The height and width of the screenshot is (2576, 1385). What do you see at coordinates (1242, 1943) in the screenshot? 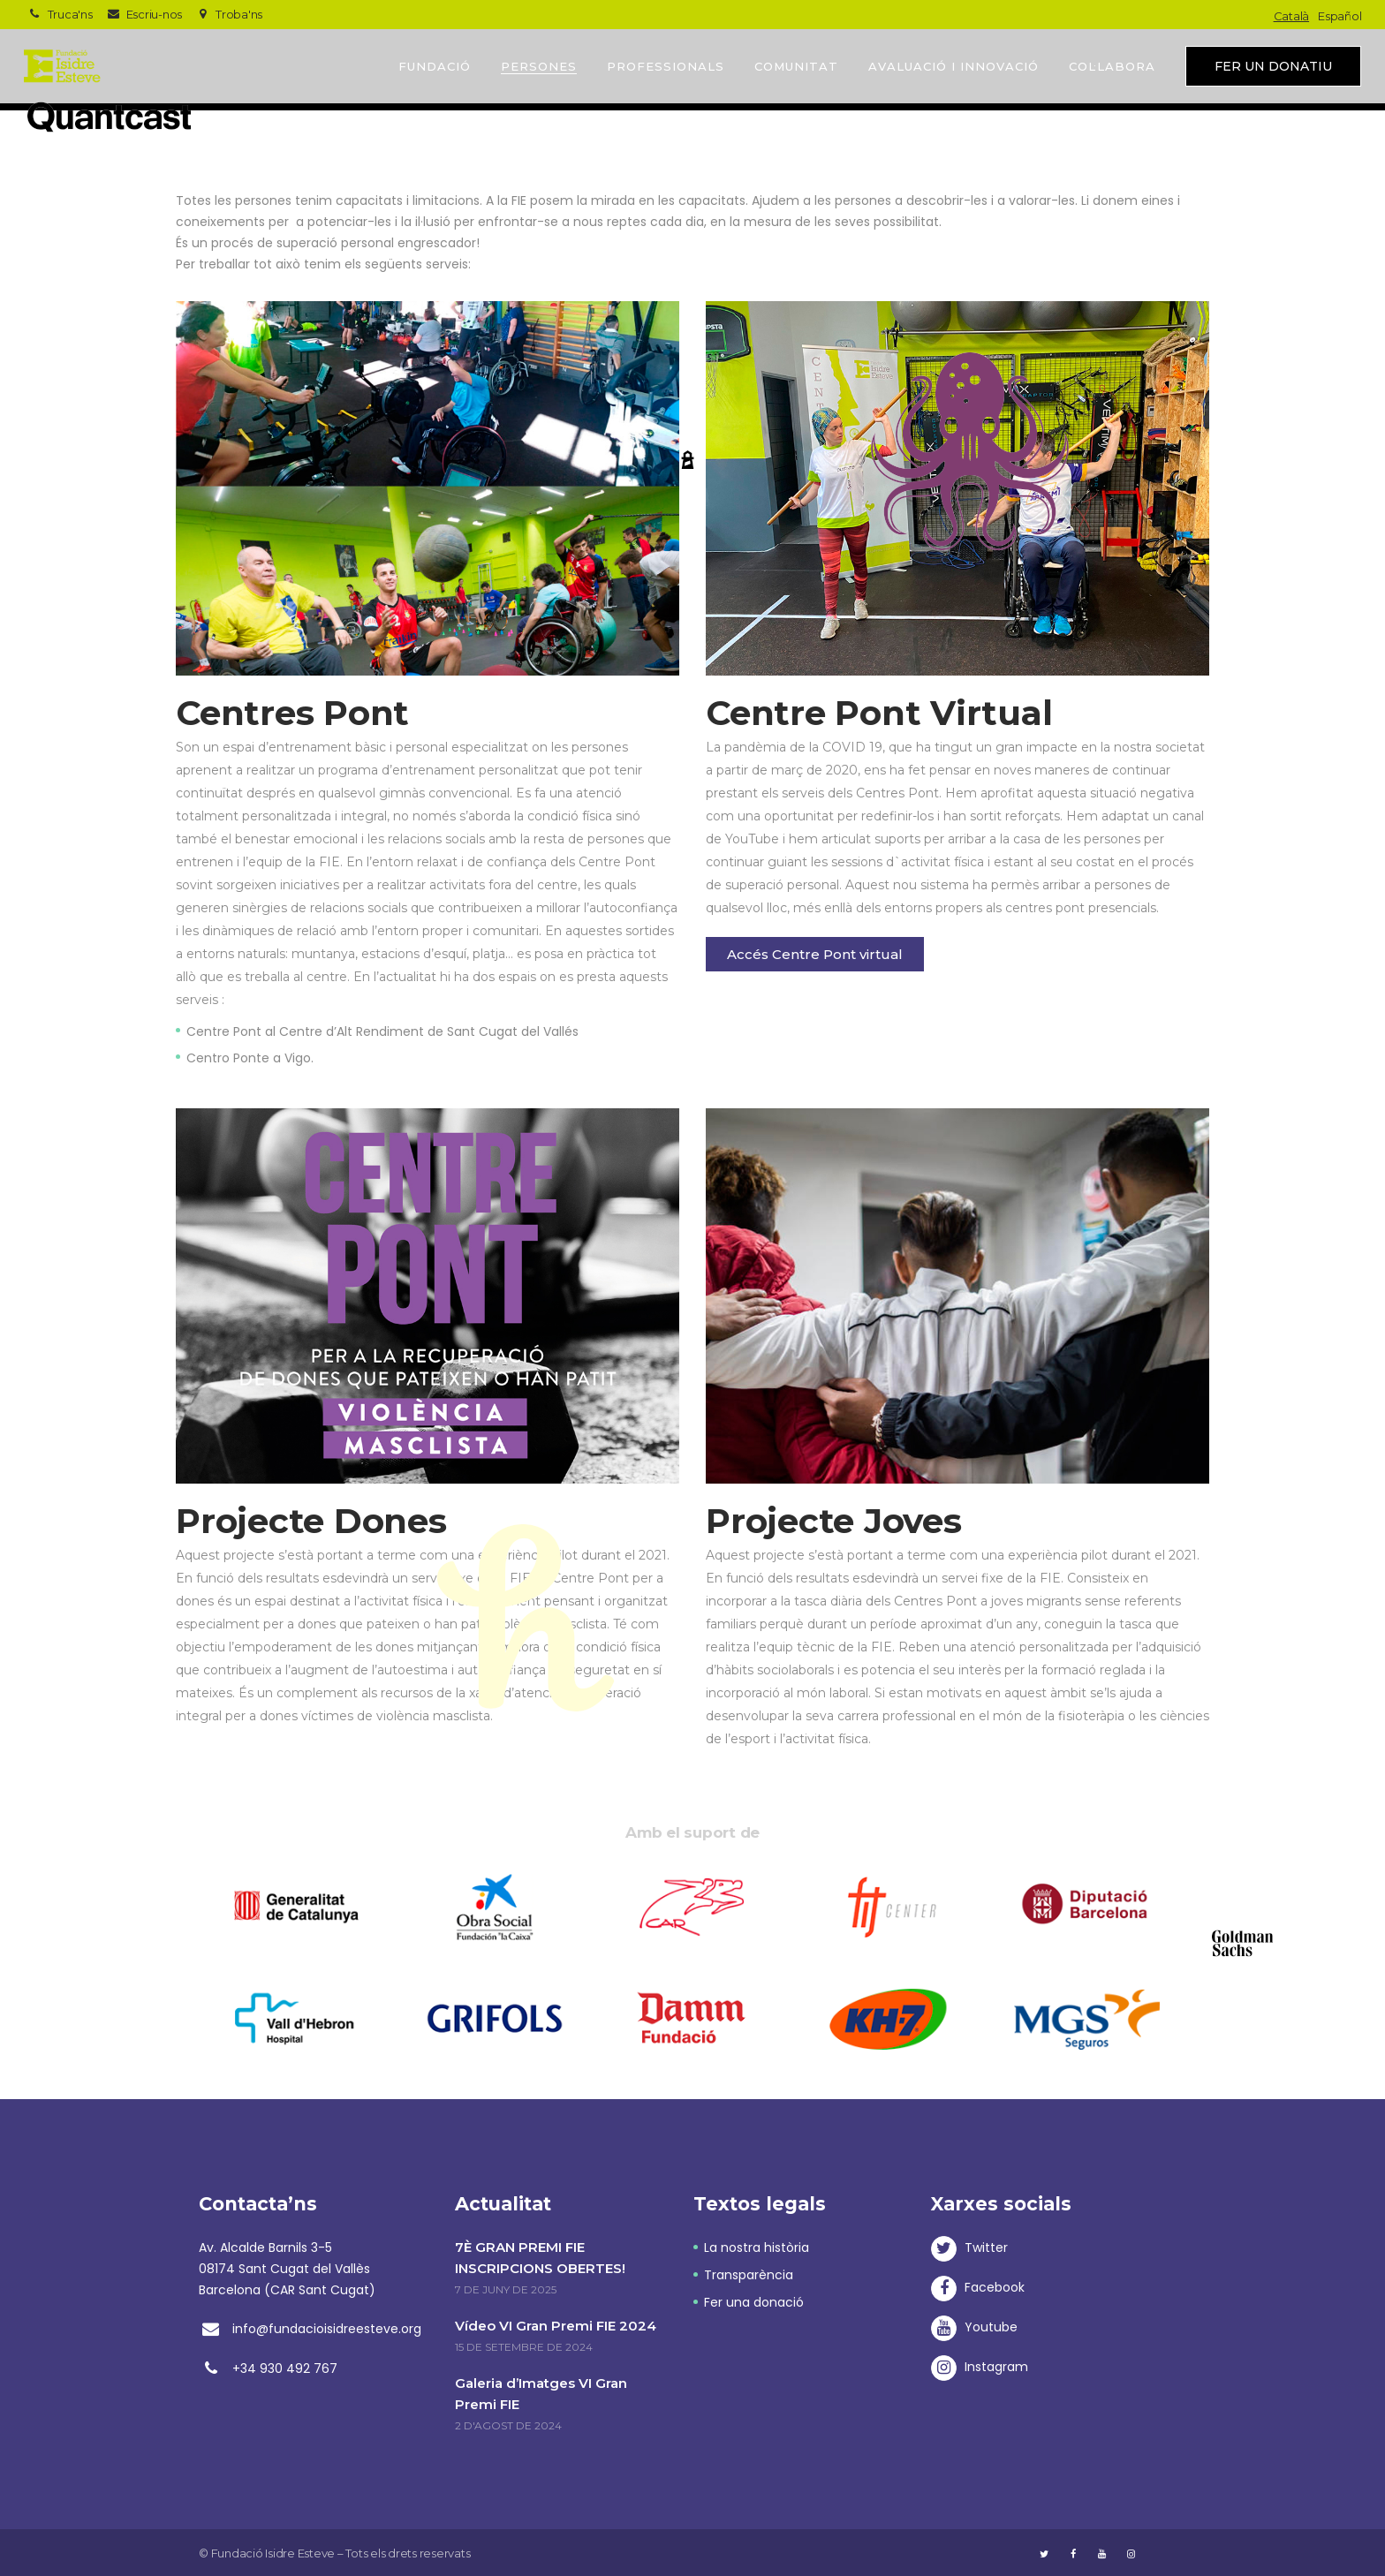
I see `Goldman Sachs company logo` at bounding box center [1242, 1943].